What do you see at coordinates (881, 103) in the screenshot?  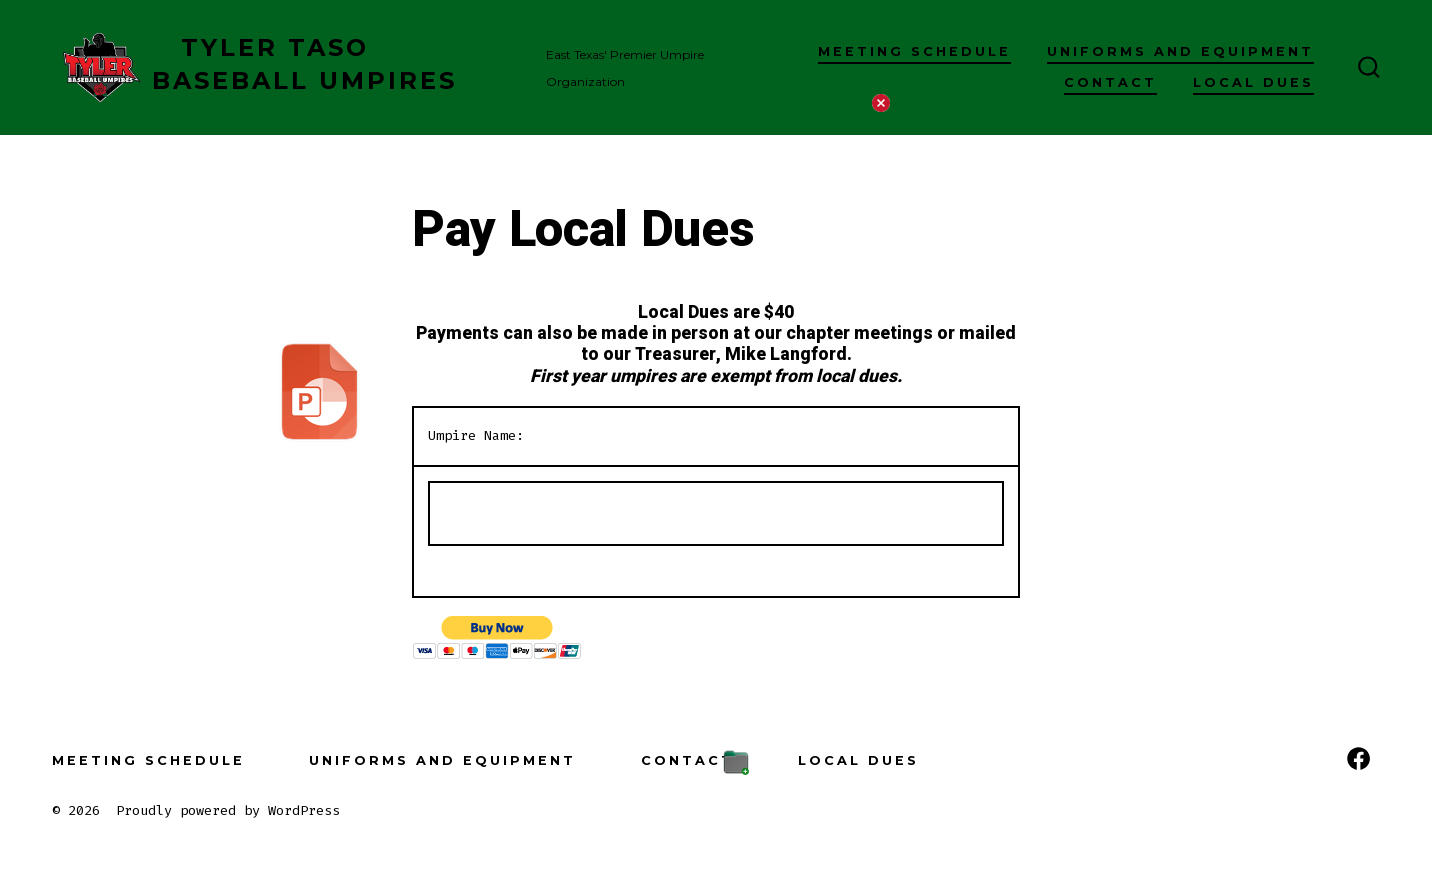 I see `cancel or stop the current action` at bounding box center [881, 103].